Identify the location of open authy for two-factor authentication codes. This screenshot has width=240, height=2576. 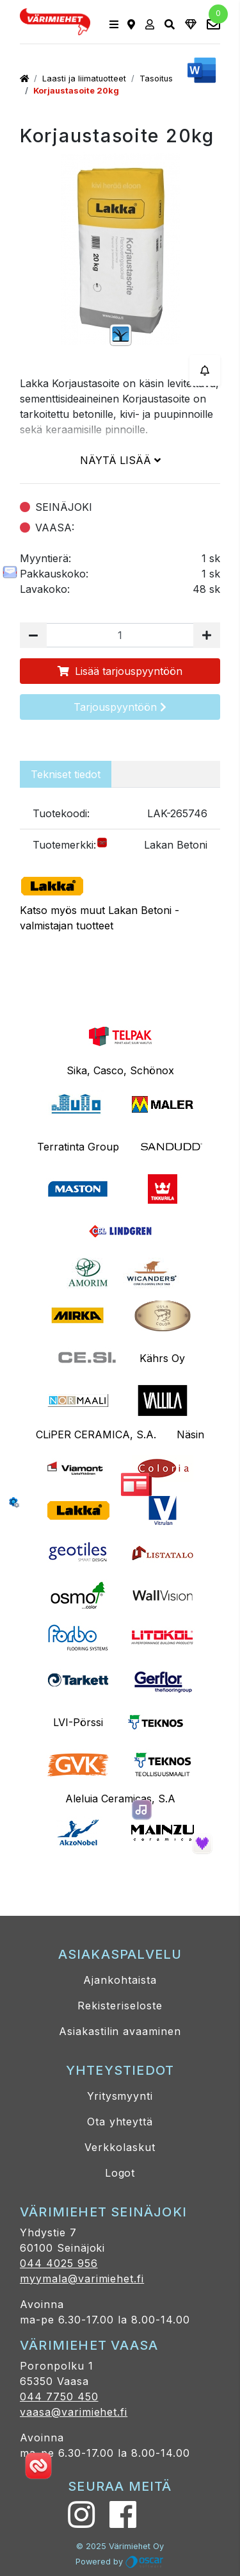
(38, 2466).